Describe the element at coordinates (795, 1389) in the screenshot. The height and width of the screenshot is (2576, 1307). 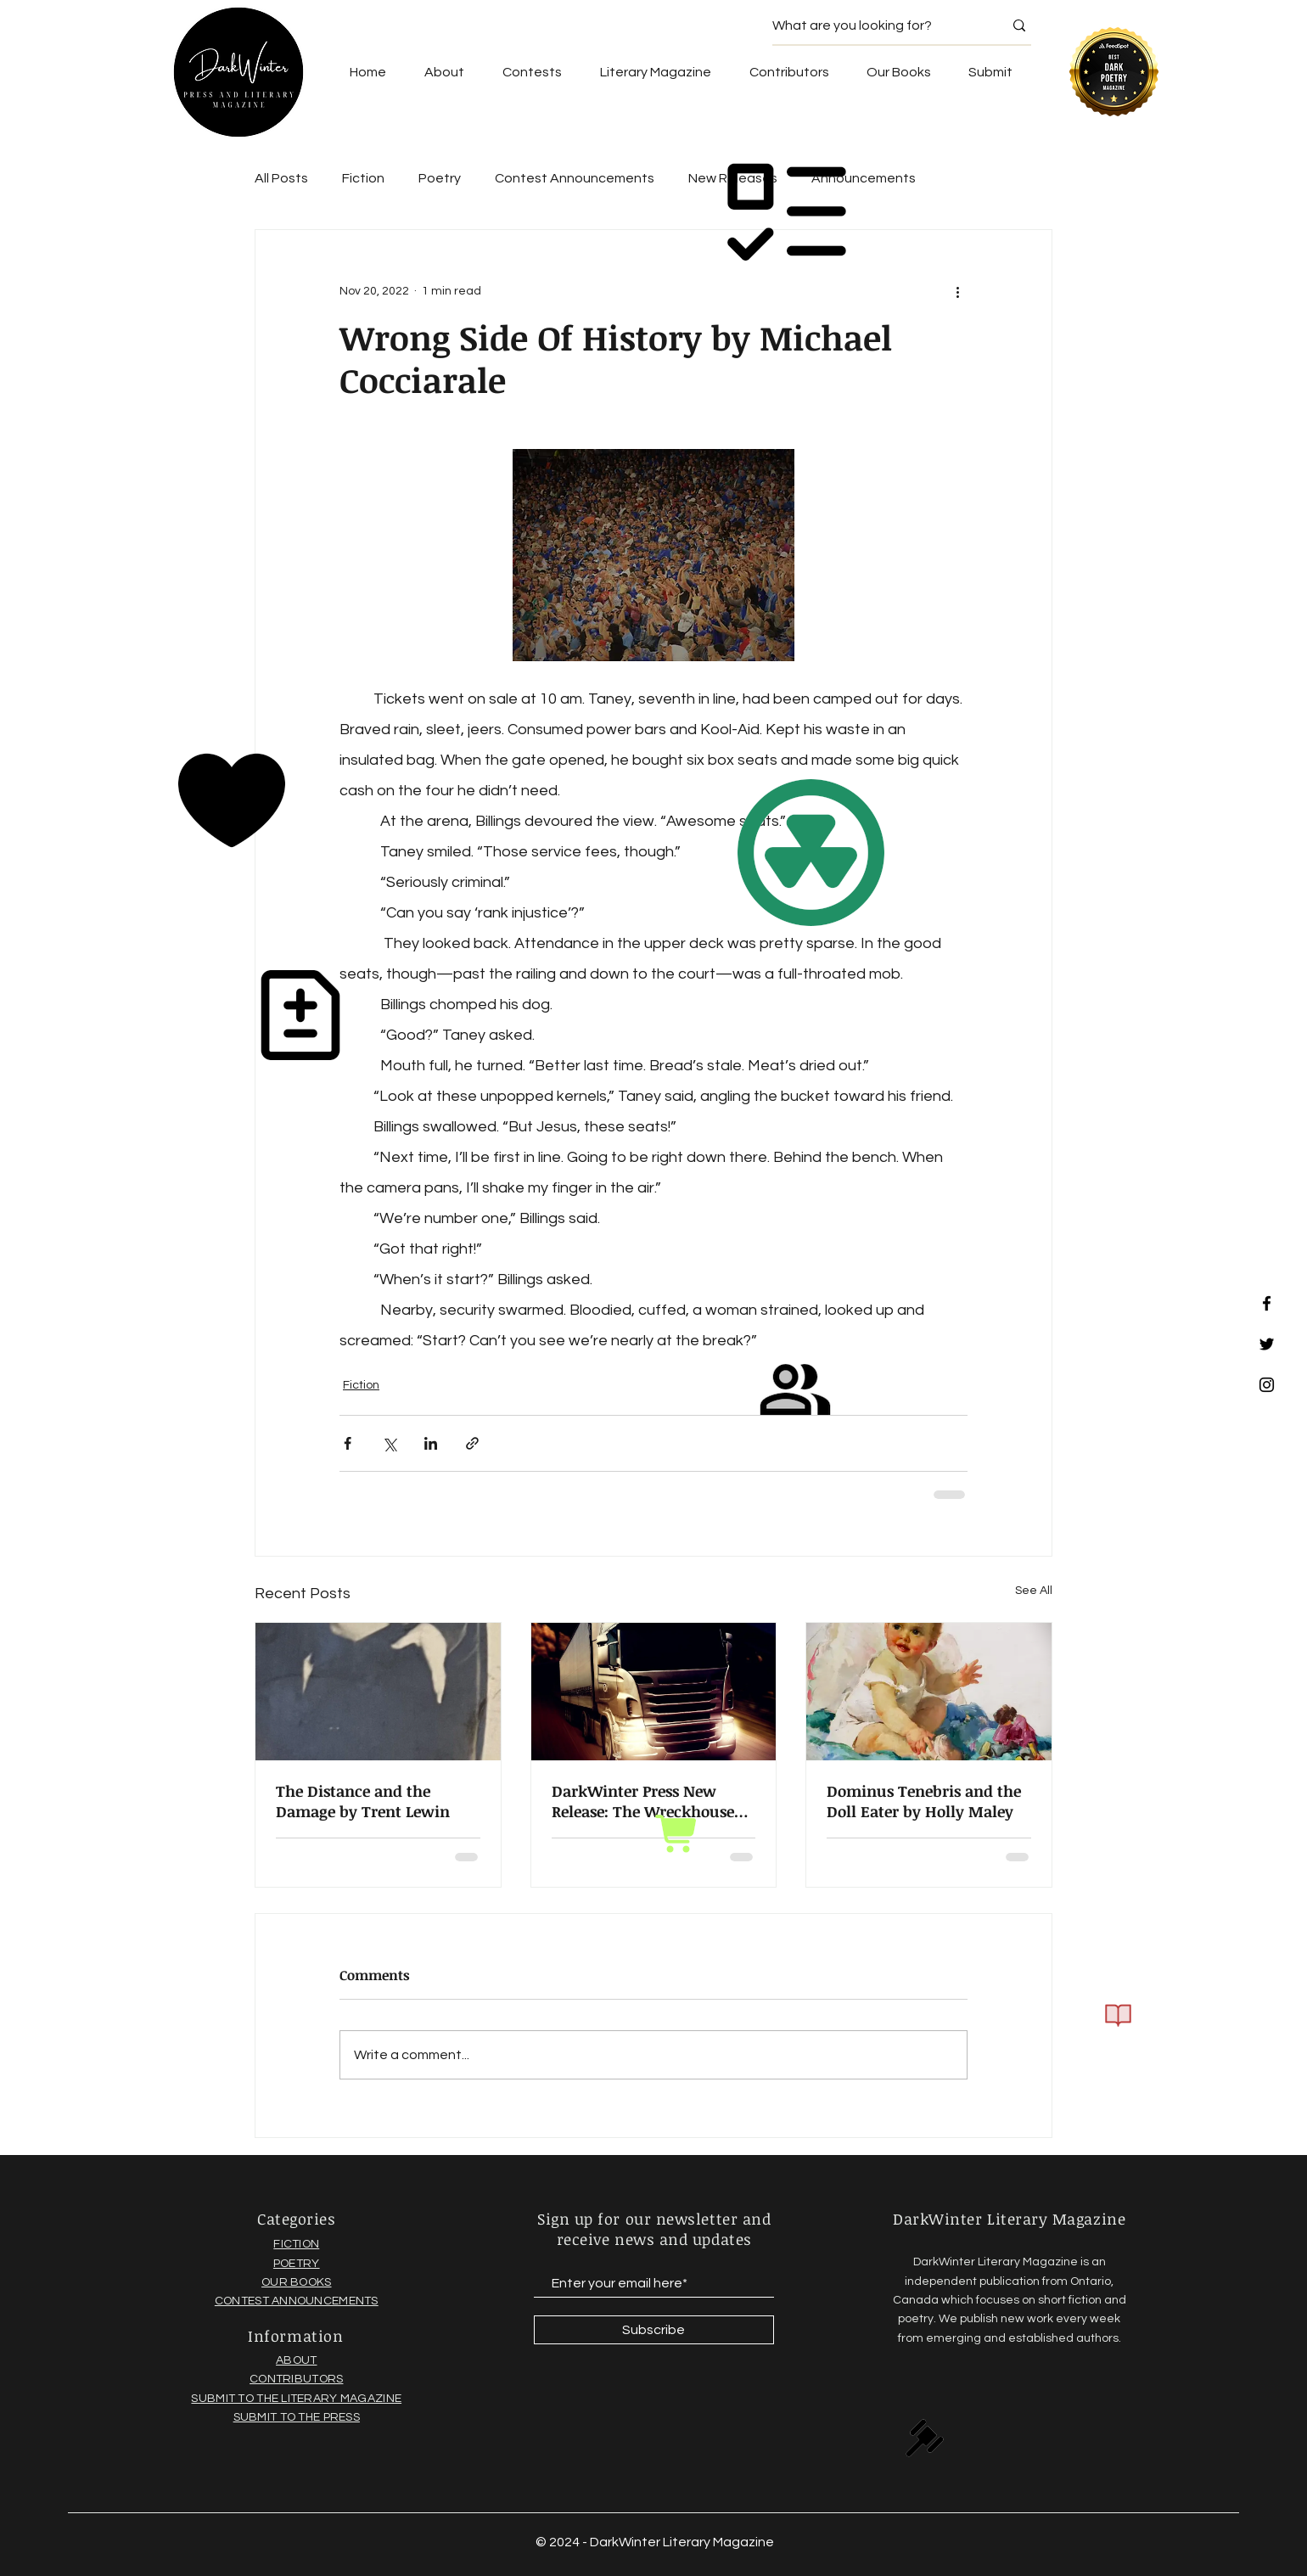
I see `view contacts or people list` at that location.